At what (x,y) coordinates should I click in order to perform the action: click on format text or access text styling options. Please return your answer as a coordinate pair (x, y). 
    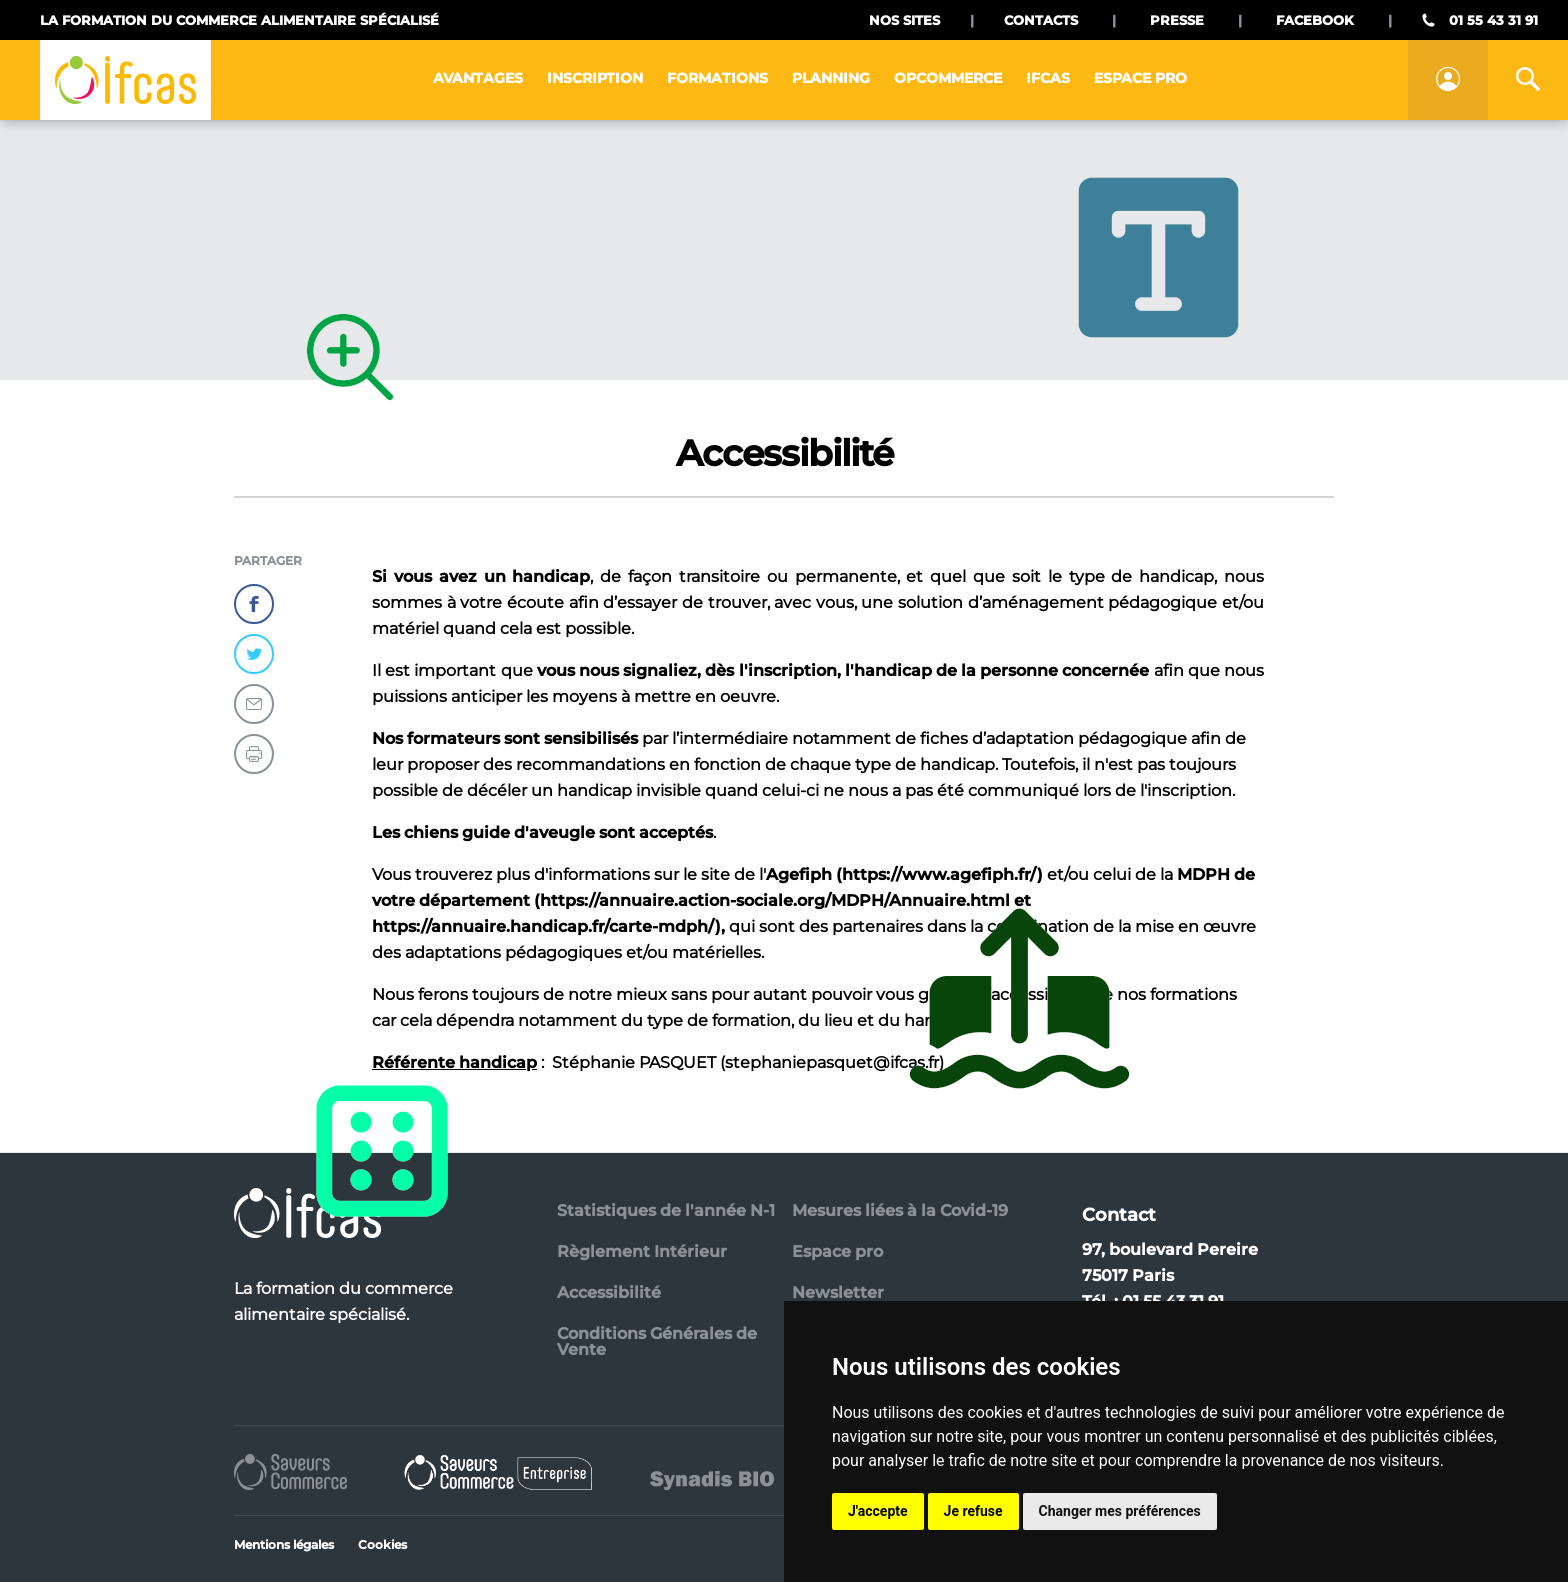
    Looking at the image, I should click on (1158, 257).